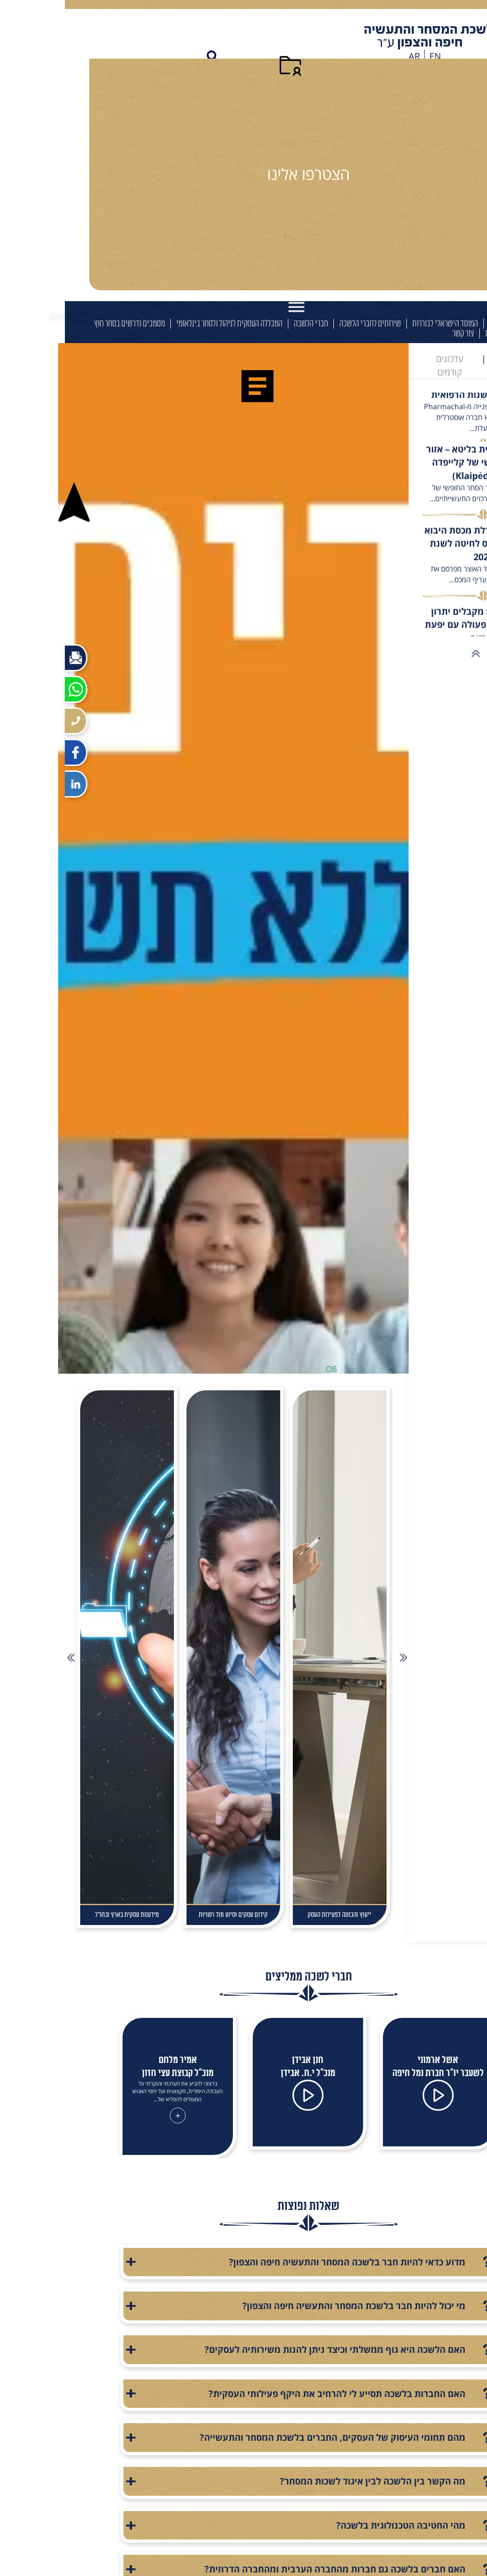 Image resolution: width=487 pixels, height=2576 pixels. Describe the element at coordinates (257, 386) in the screenshot. I see `view article or document` at that location.